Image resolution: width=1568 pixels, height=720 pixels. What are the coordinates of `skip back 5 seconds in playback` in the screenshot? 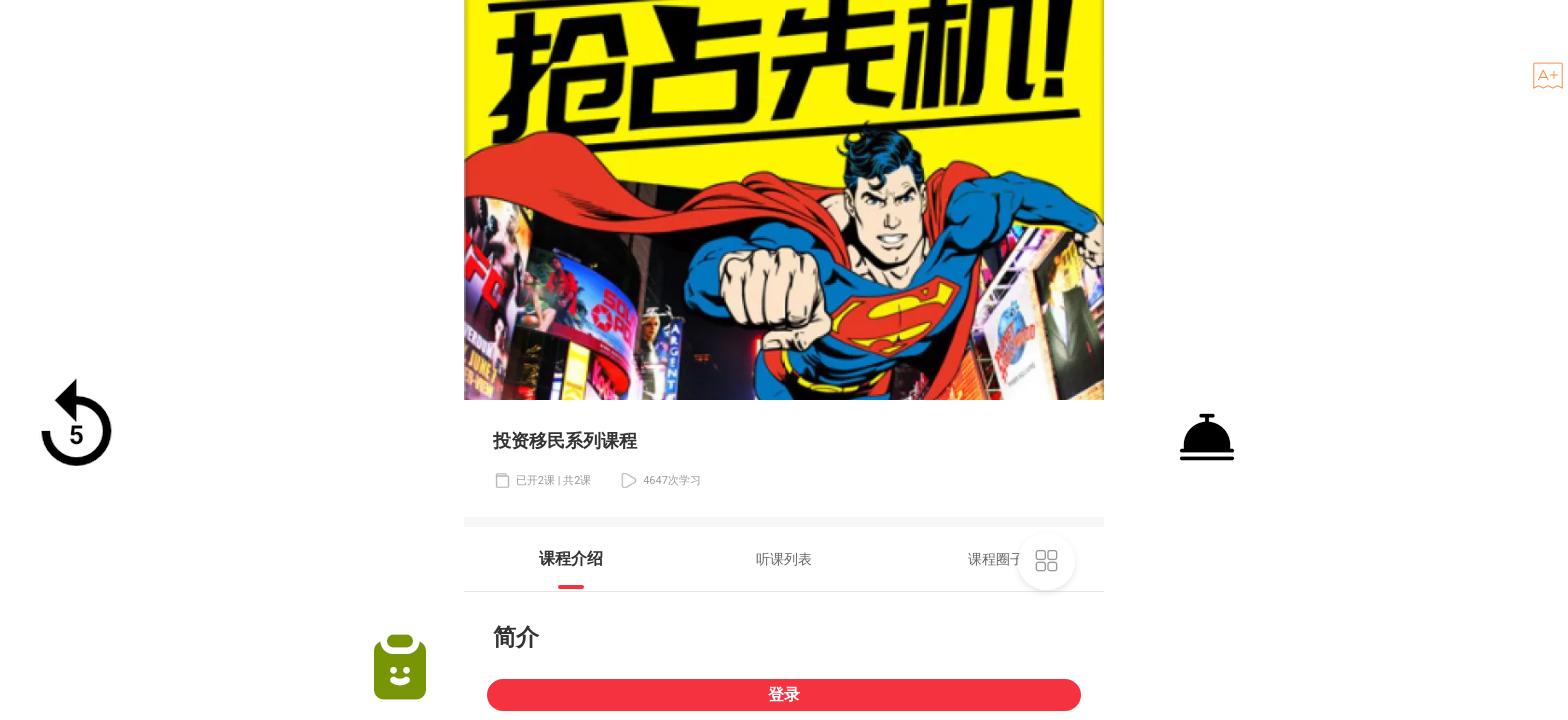 It's located at (76, 426).